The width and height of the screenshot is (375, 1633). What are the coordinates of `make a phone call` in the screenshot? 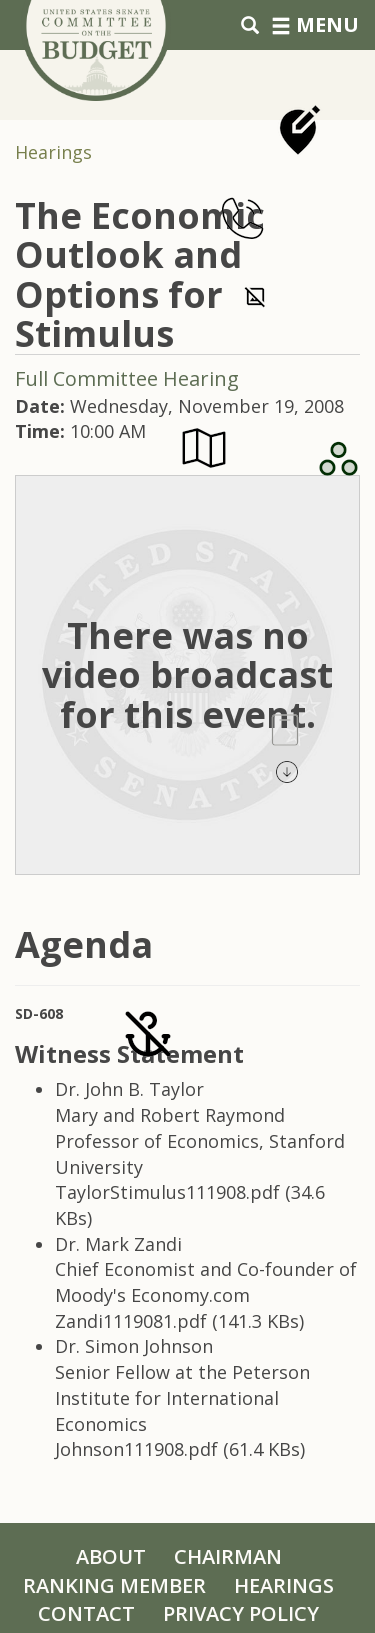 It's located at (243, 217).